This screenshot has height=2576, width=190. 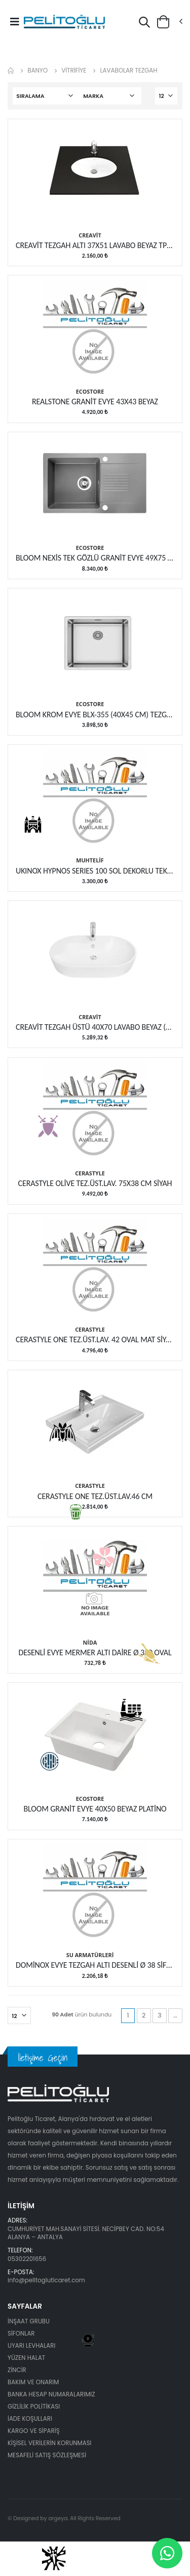 What do you see at coordinates (131, 1710) in the screenshot?
I see `view shipping or freight status` at bounding box center [131, 1710].